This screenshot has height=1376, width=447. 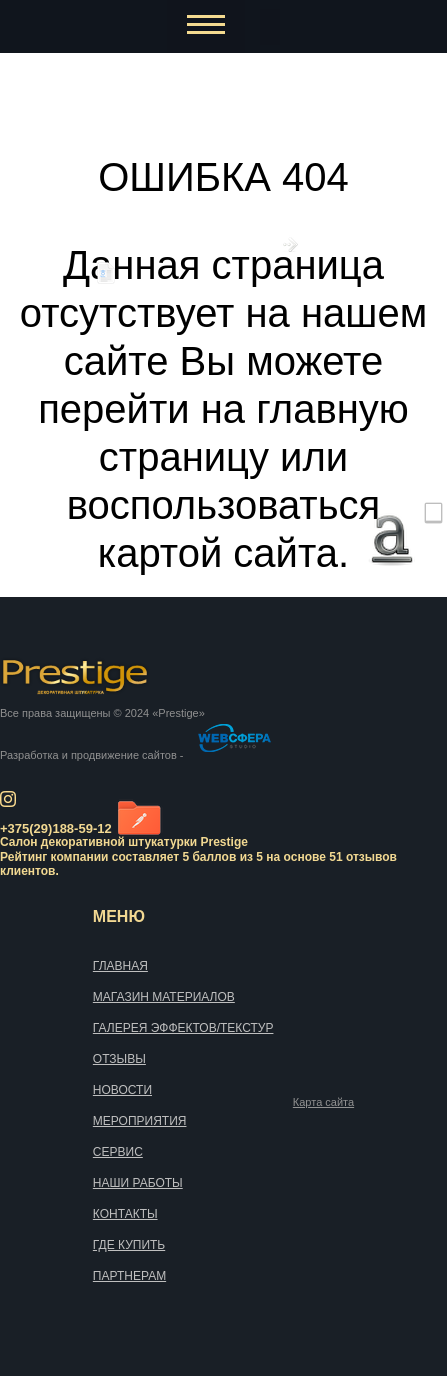 What do you see at coordinates (106, 273) in the screenshot?
I see `open a Hangul Word Processor (.hwp) document` at bounding box center [106, 273].